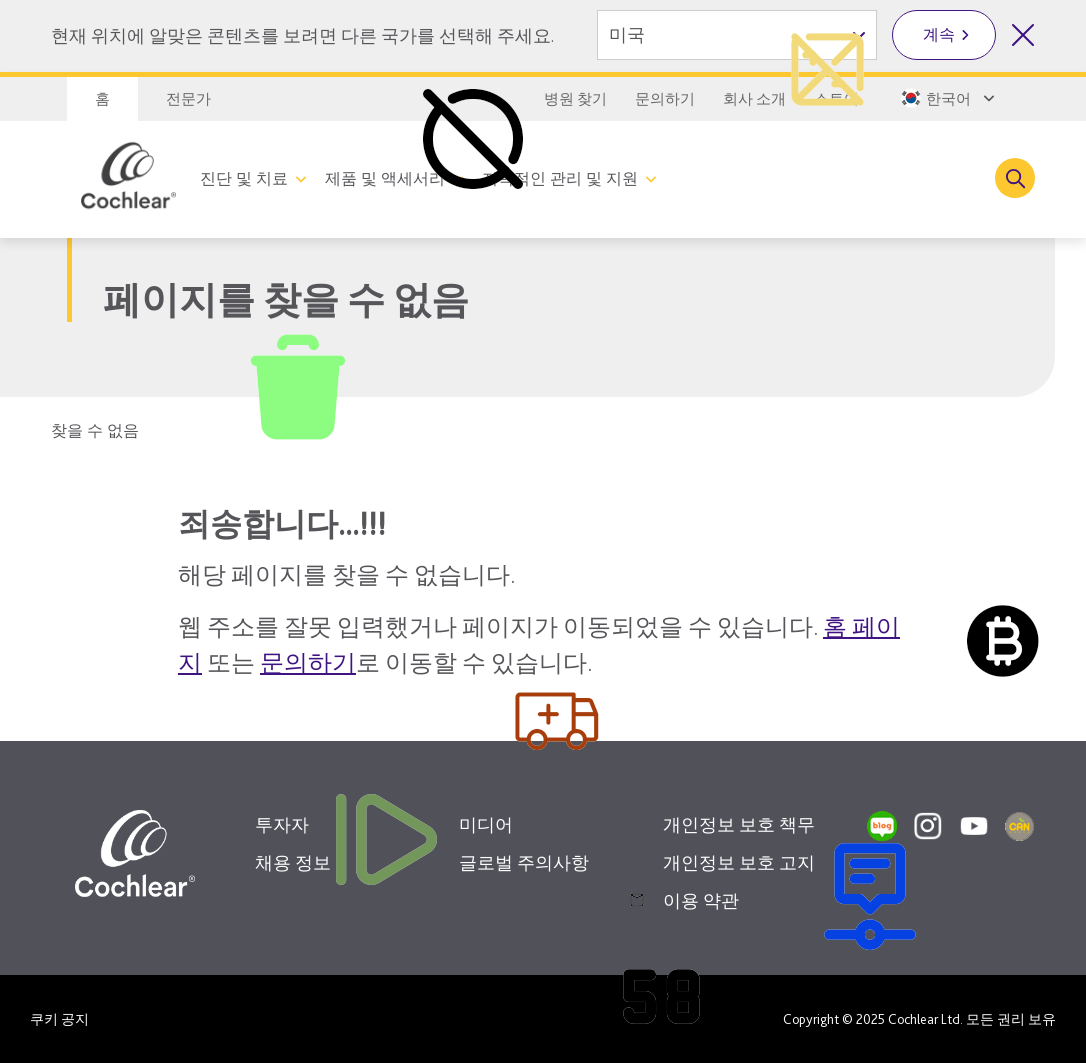 This screenshot has width=1086, height=1063. I want to click on skip to the next track, so click(386, 839).